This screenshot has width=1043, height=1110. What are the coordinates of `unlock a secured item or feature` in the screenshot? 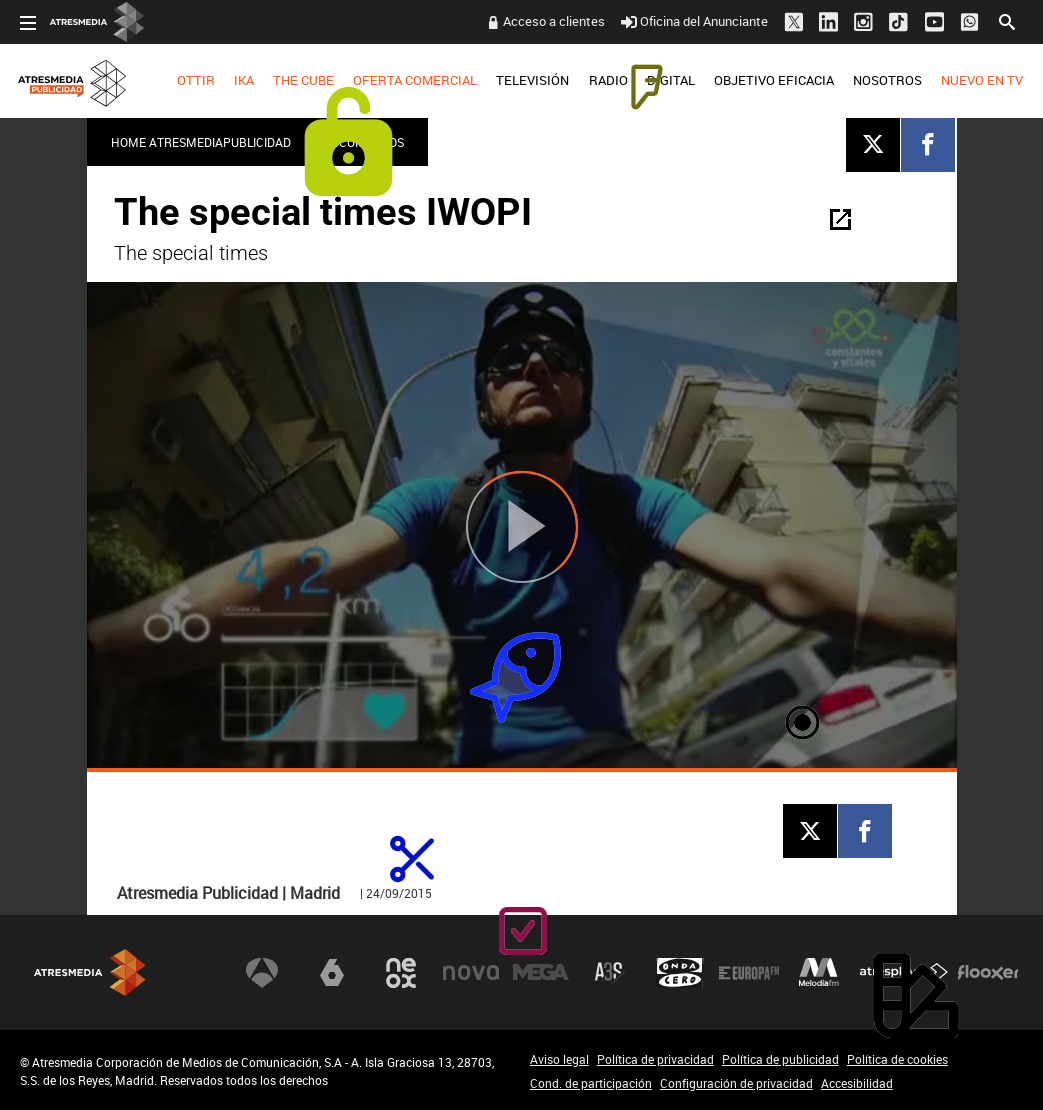 It's located at (348, 141).